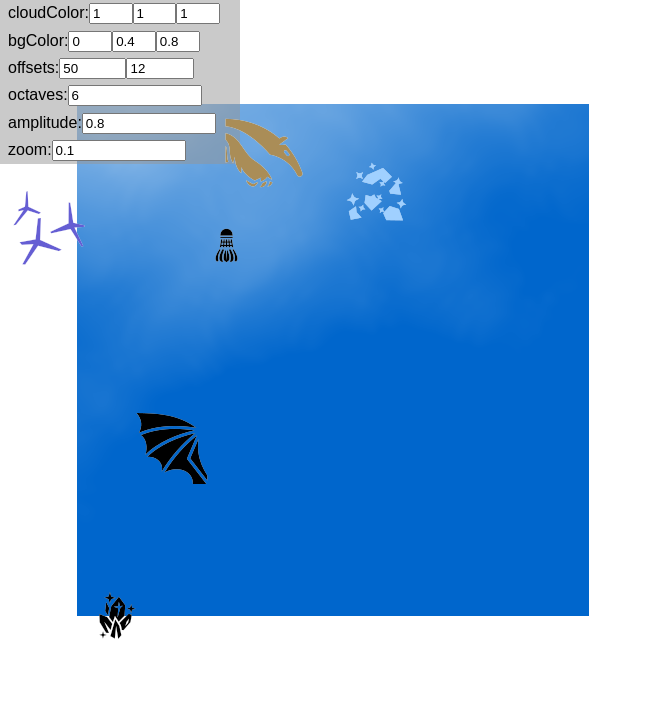 The image size is (666, 720). Describe the element at coordinates (49, 228) in the screenshot. I see `deploy caltrops to slow enemies` at that location.